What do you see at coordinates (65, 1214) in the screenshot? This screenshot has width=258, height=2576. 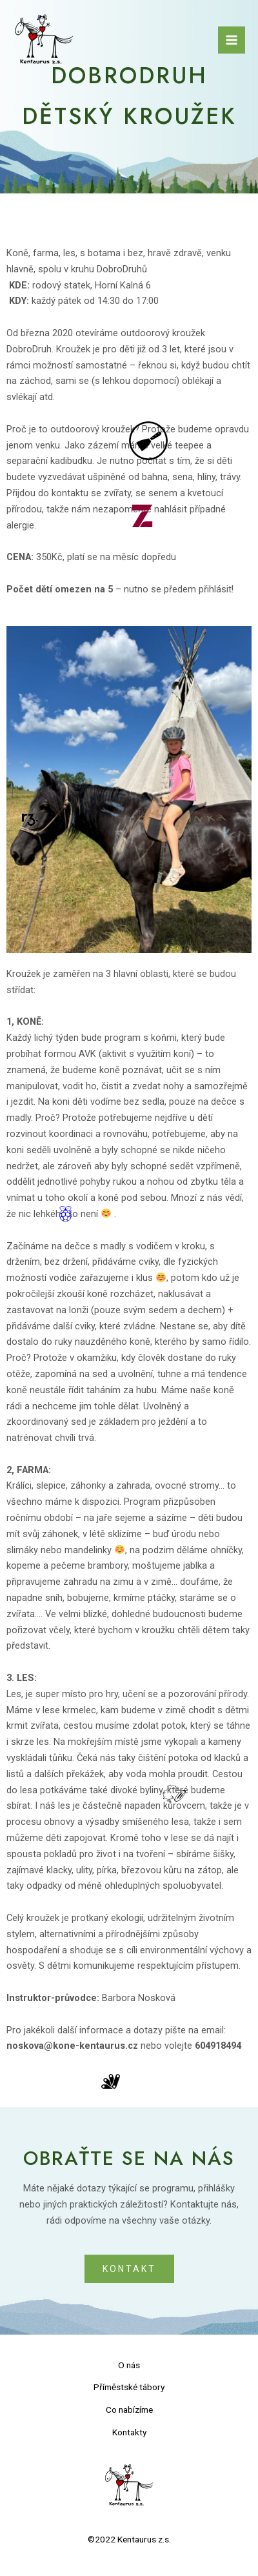 I see `Raspberry Pi brand logo` at bounding box center [65, 1214].